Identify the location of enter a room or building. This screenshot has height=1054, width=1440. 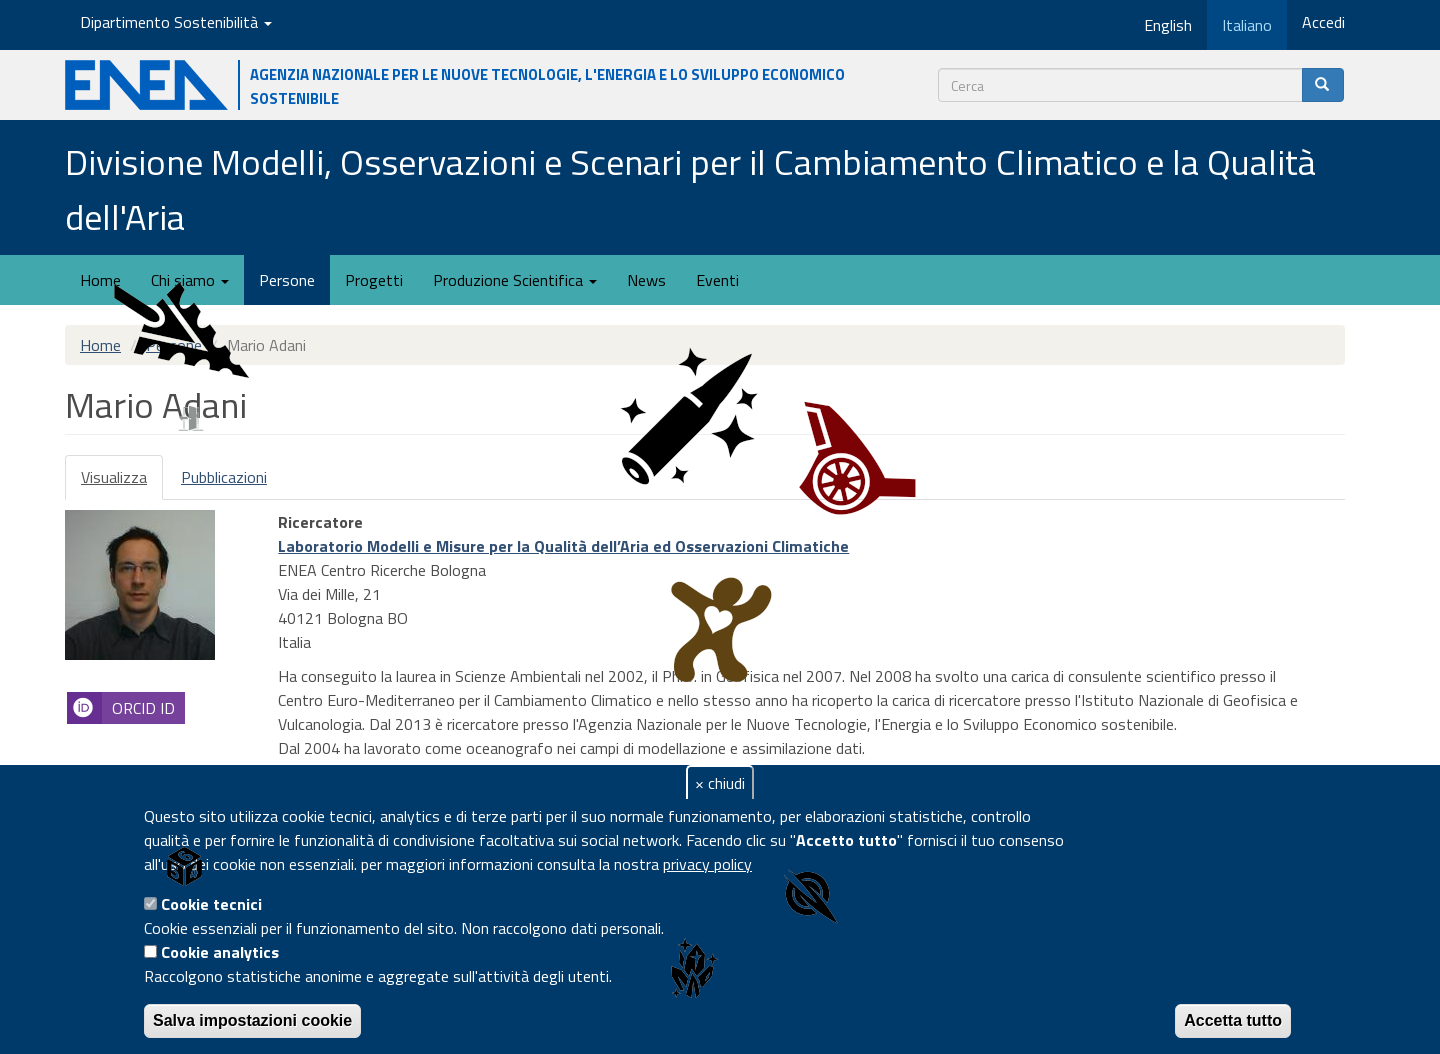
(191, 418).